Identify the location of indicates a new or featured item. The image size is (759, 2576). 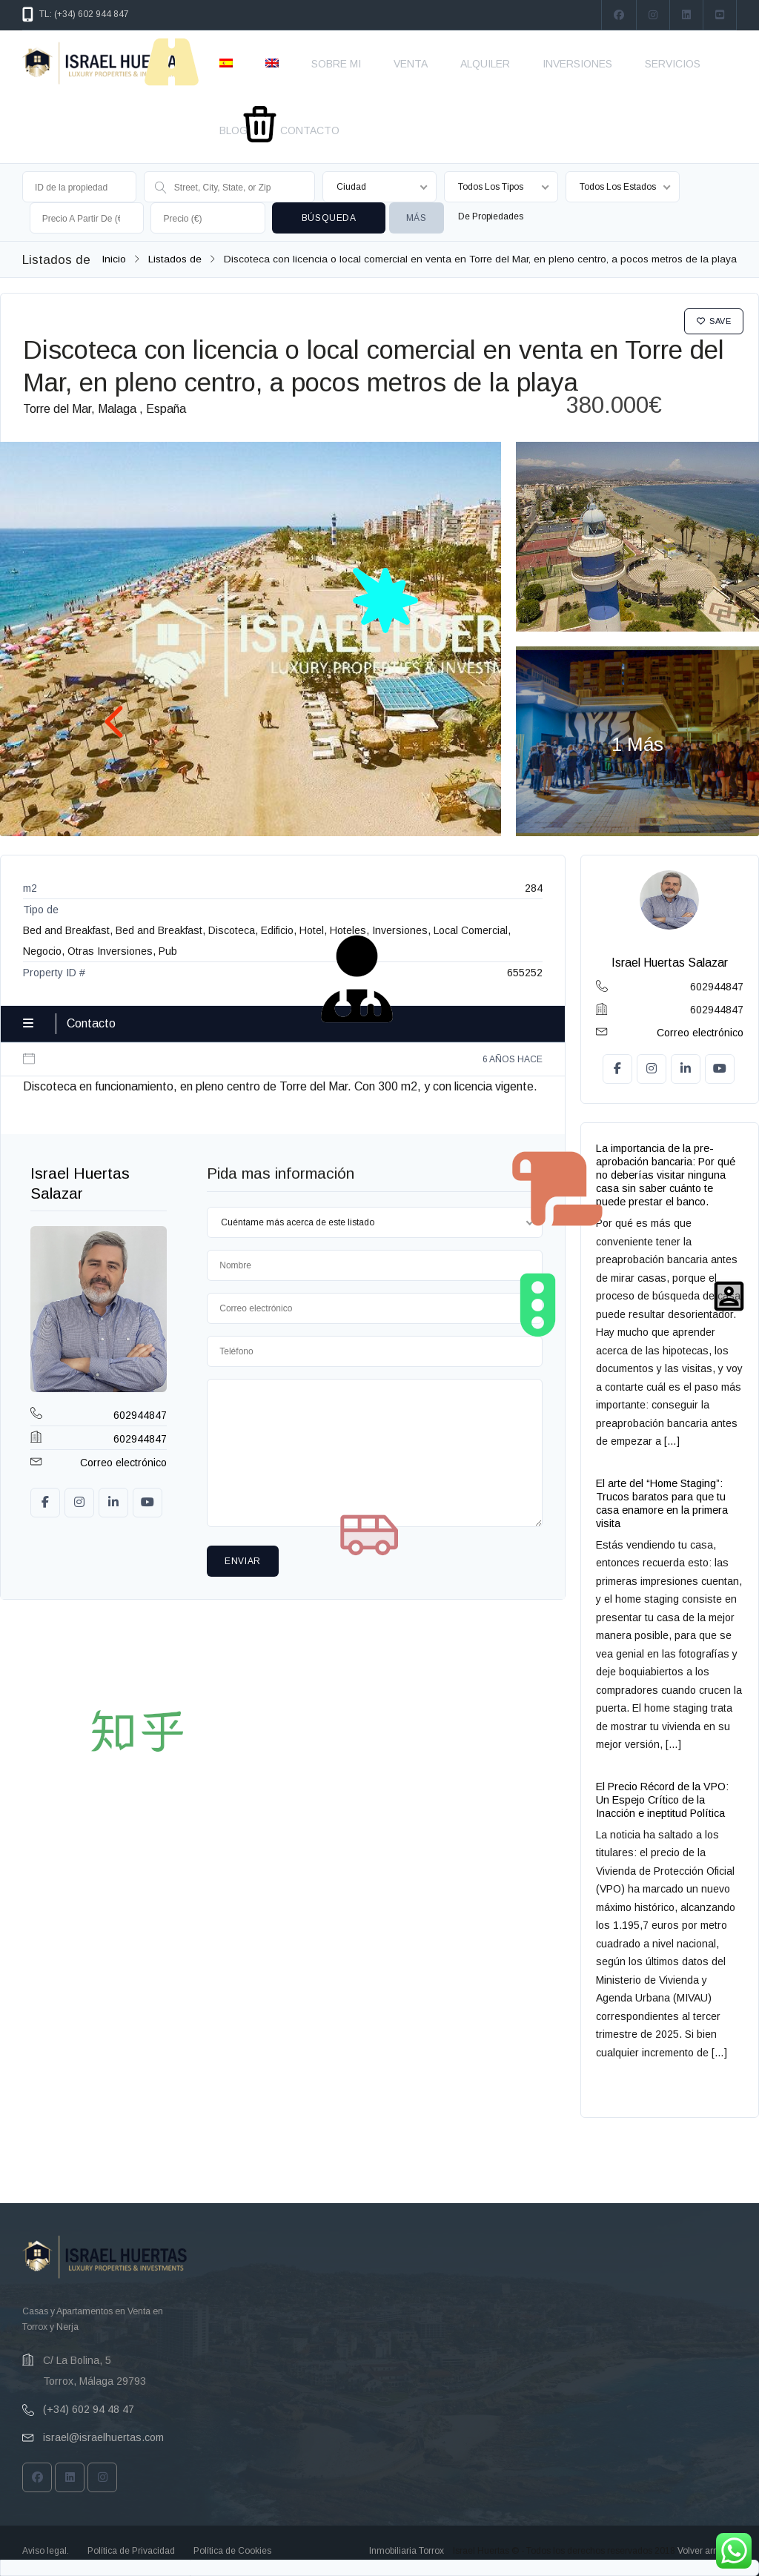
(385, 600).